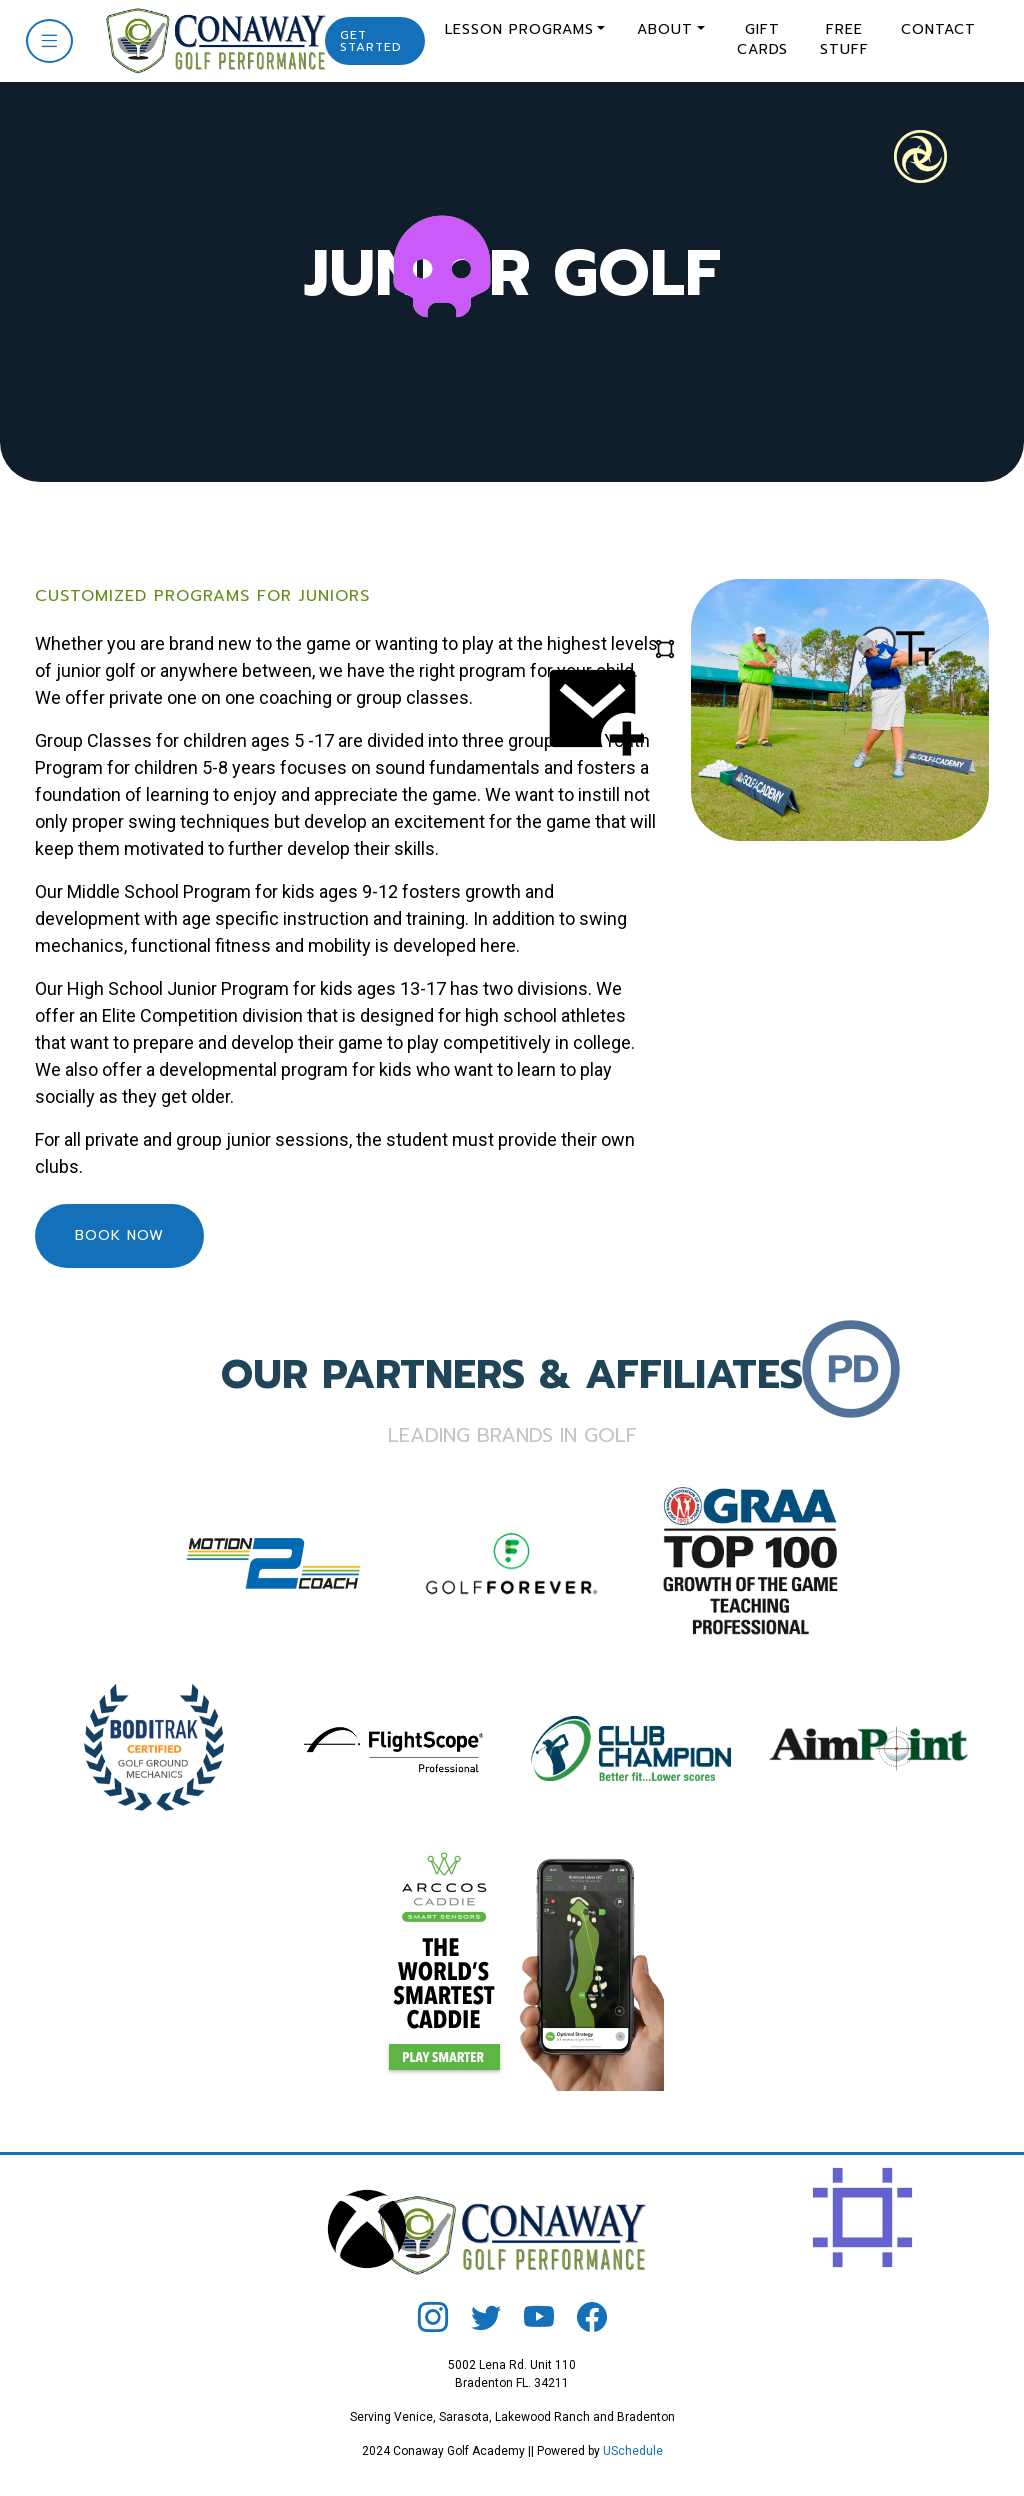  Describe the element at coordinates (916, 647) in the screenshot. I see `adjust text size settings` at that location.